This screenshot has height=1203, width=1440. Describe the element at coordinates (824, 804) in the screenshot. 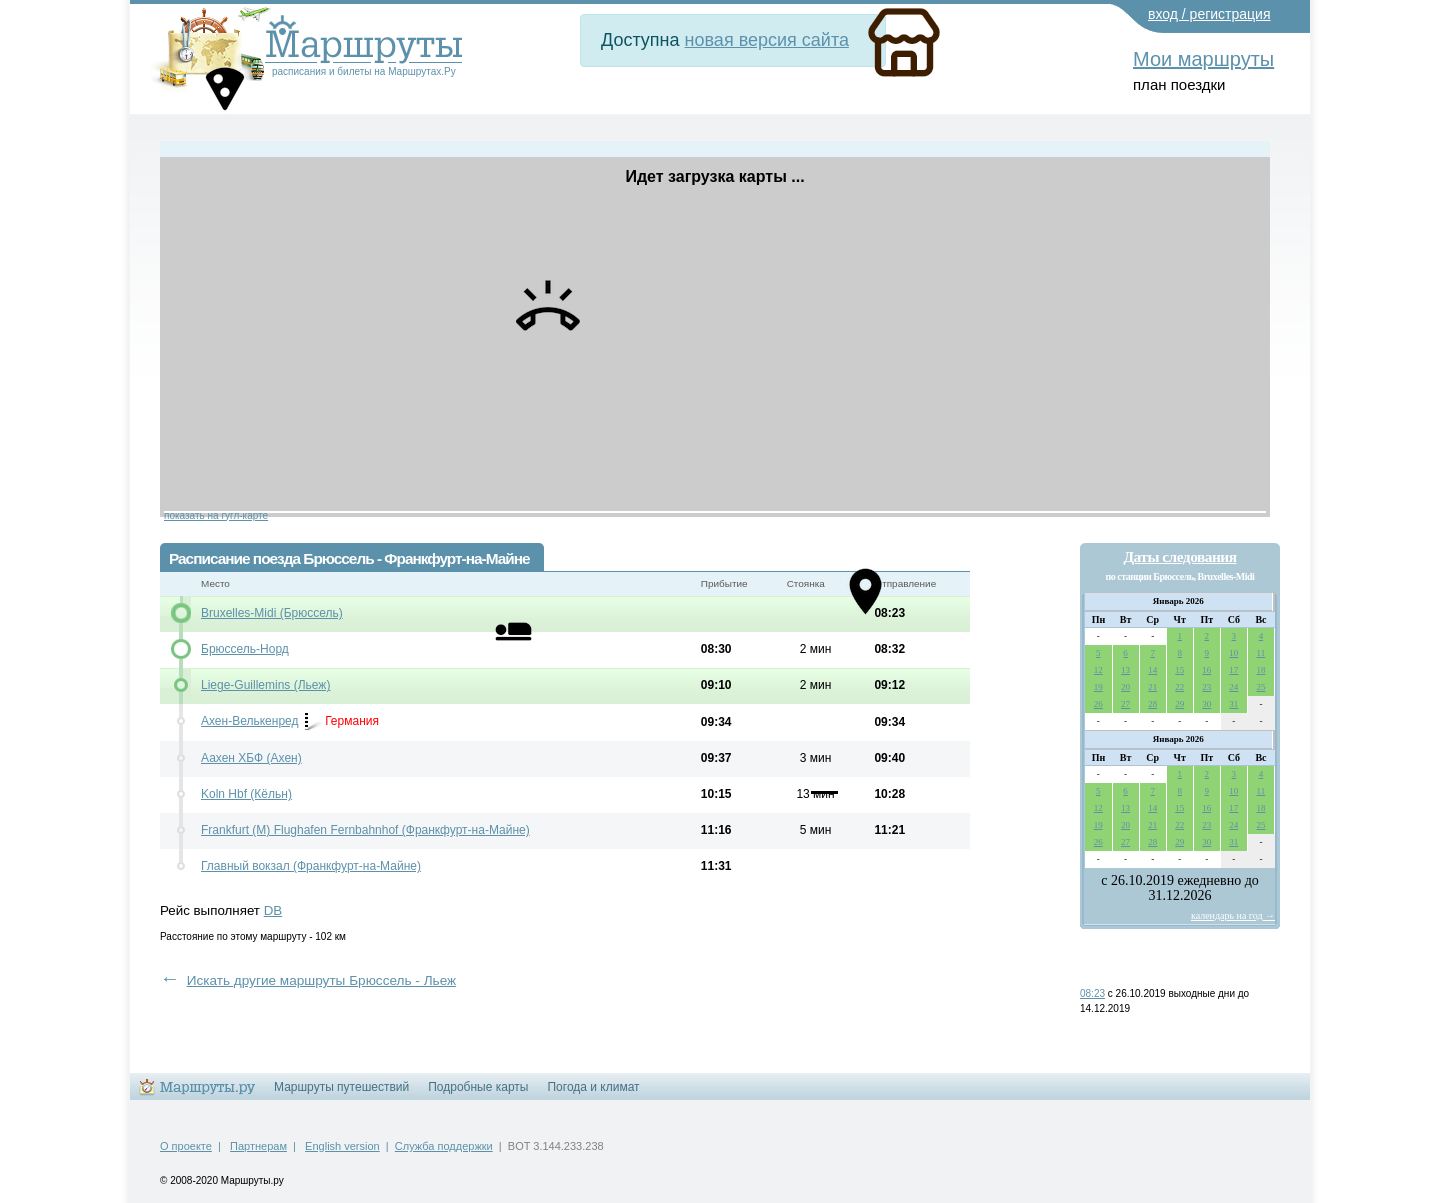

I see `maximize window to full screen` at that location.